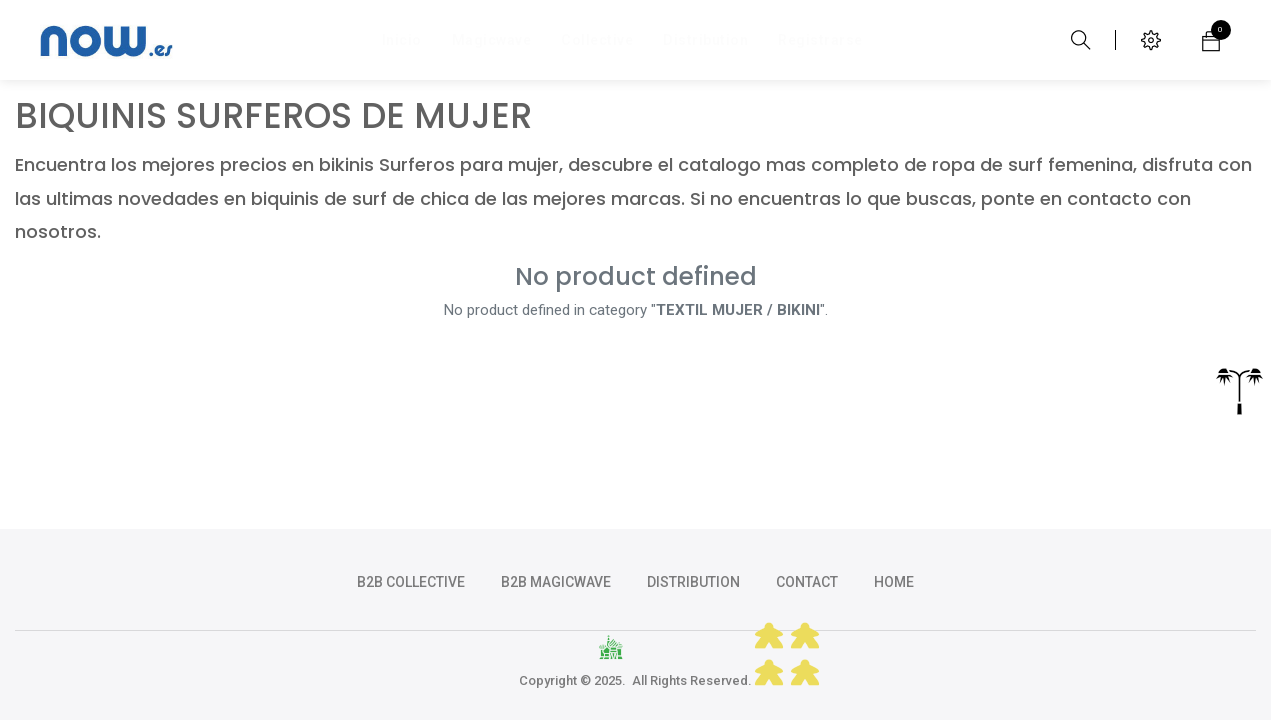  What do you see at coordinates (1239, 391) in the screenshot?
I see `toggle street lighting in city builder game` at bounding box center [1239, 391].